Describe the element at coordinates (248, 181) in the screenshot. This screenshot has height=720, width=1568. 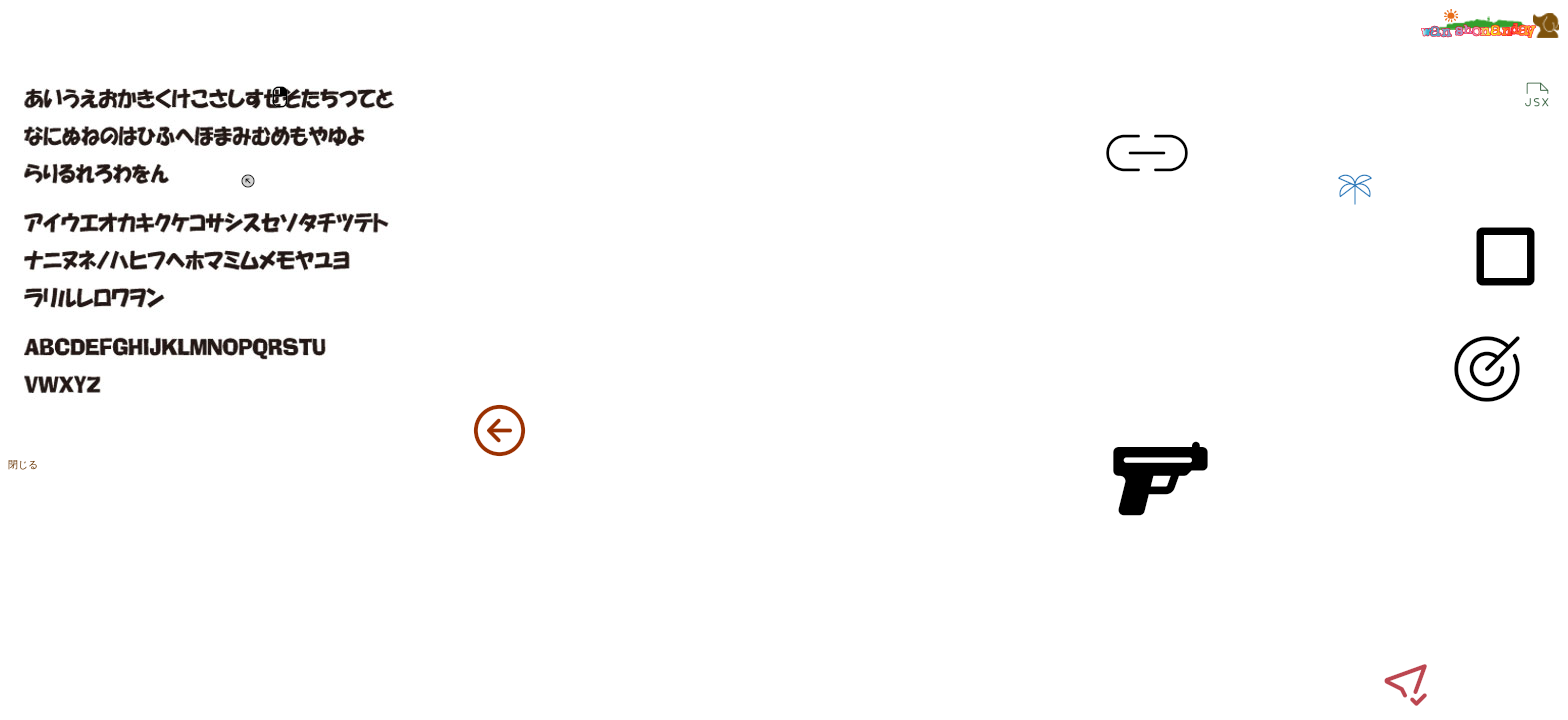
I see `navigate back to previous screen` at that location.